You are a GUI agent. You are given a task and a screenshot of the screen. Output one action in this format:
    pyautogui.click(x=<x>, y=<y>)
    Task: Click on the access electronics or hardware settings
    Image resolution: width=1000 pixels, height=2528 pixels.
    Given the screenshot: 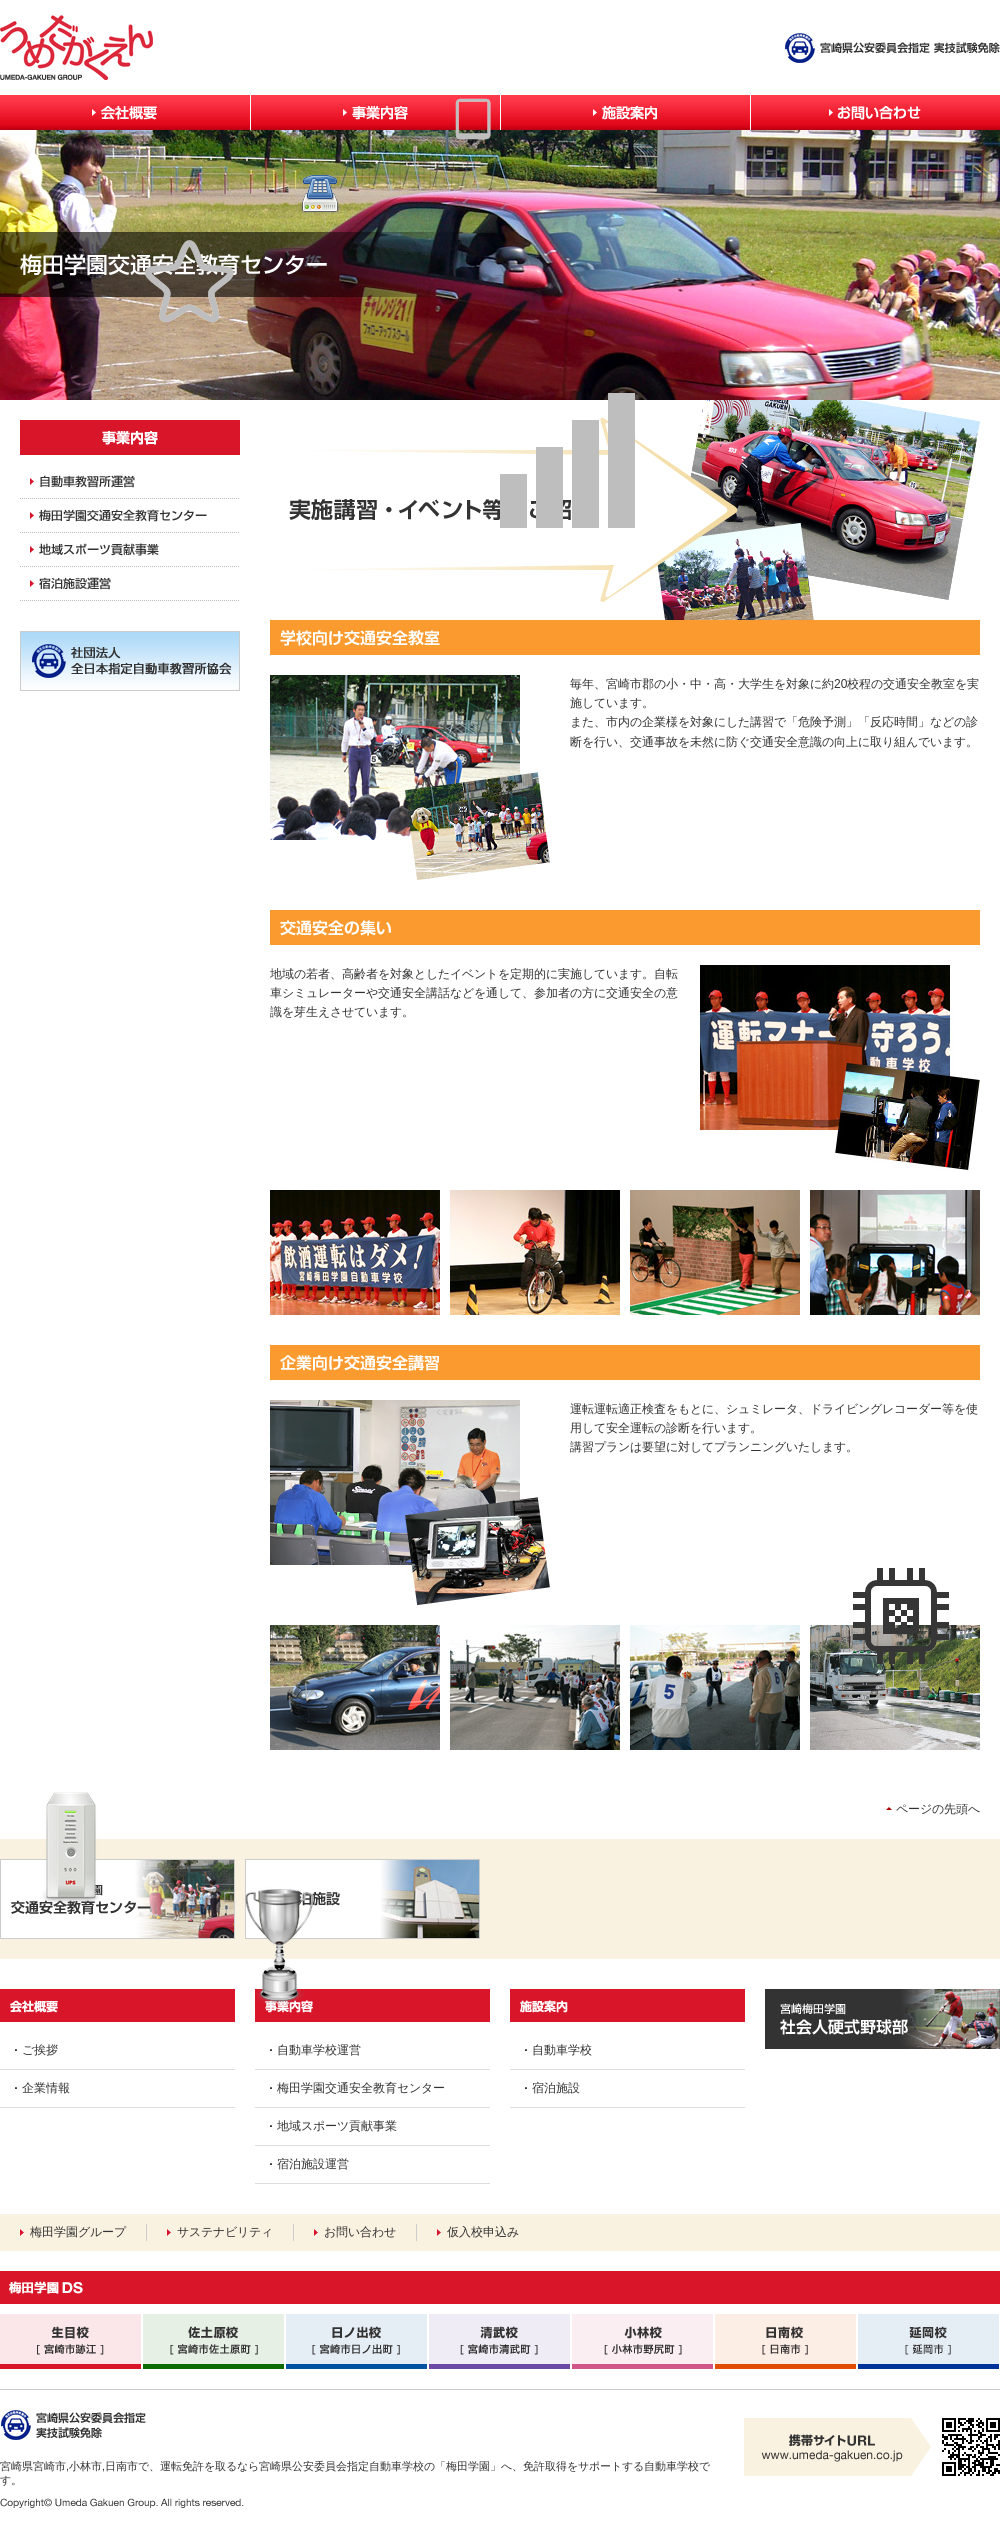 What is the action you would take?
    pyautogui.click(x=901, y=1616)
    